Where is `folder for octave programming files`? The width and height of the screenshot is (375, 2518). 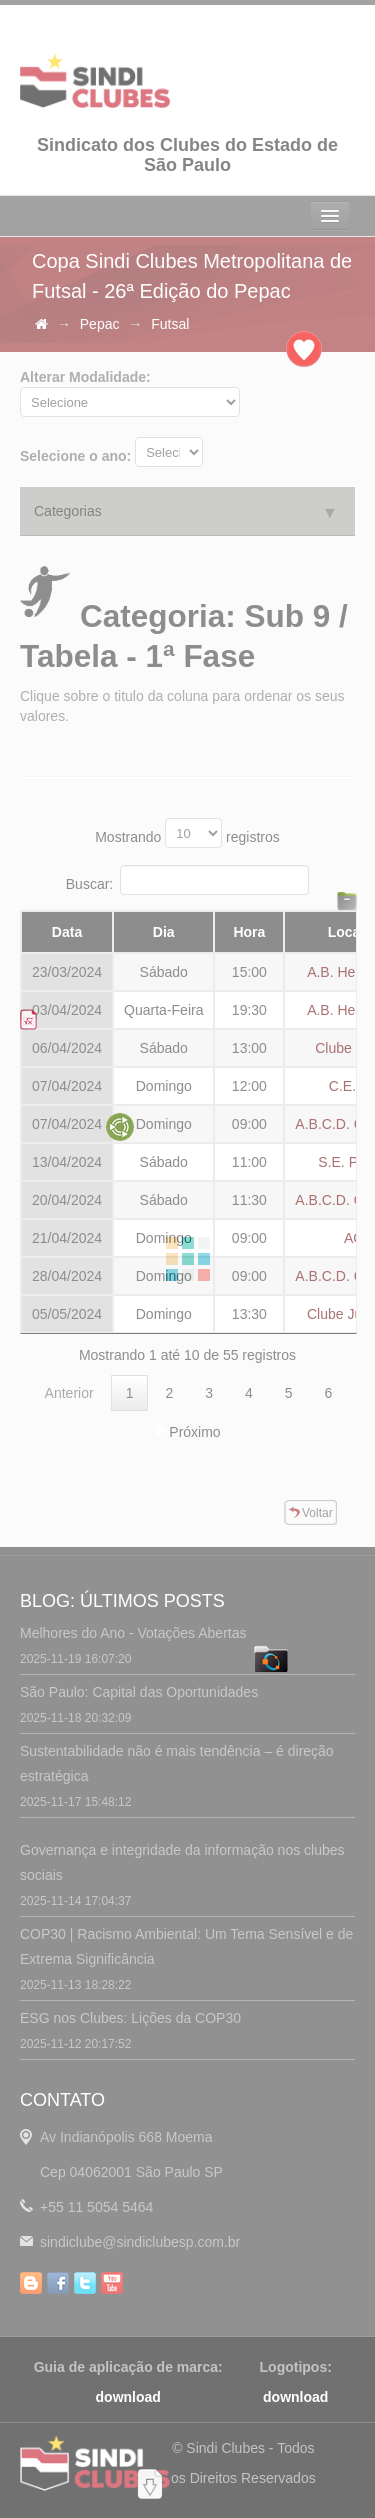
folder for octave programming files is located at coordinates (271, 1660).